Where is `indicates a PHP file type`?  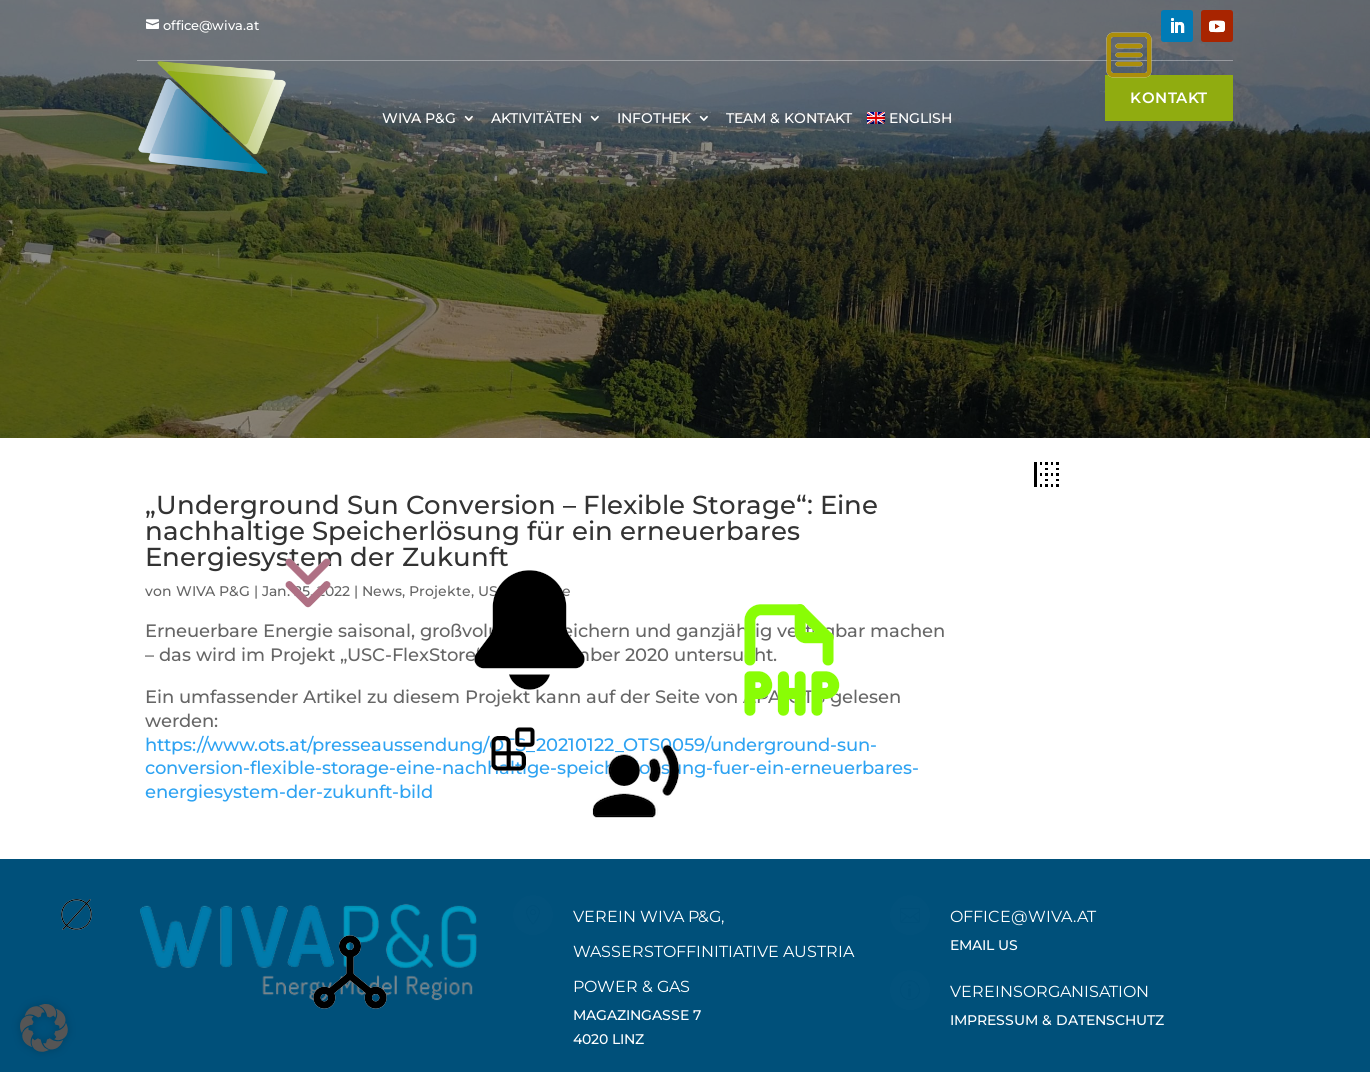
indicates a PHP file type is located at coordinates (789, 660).